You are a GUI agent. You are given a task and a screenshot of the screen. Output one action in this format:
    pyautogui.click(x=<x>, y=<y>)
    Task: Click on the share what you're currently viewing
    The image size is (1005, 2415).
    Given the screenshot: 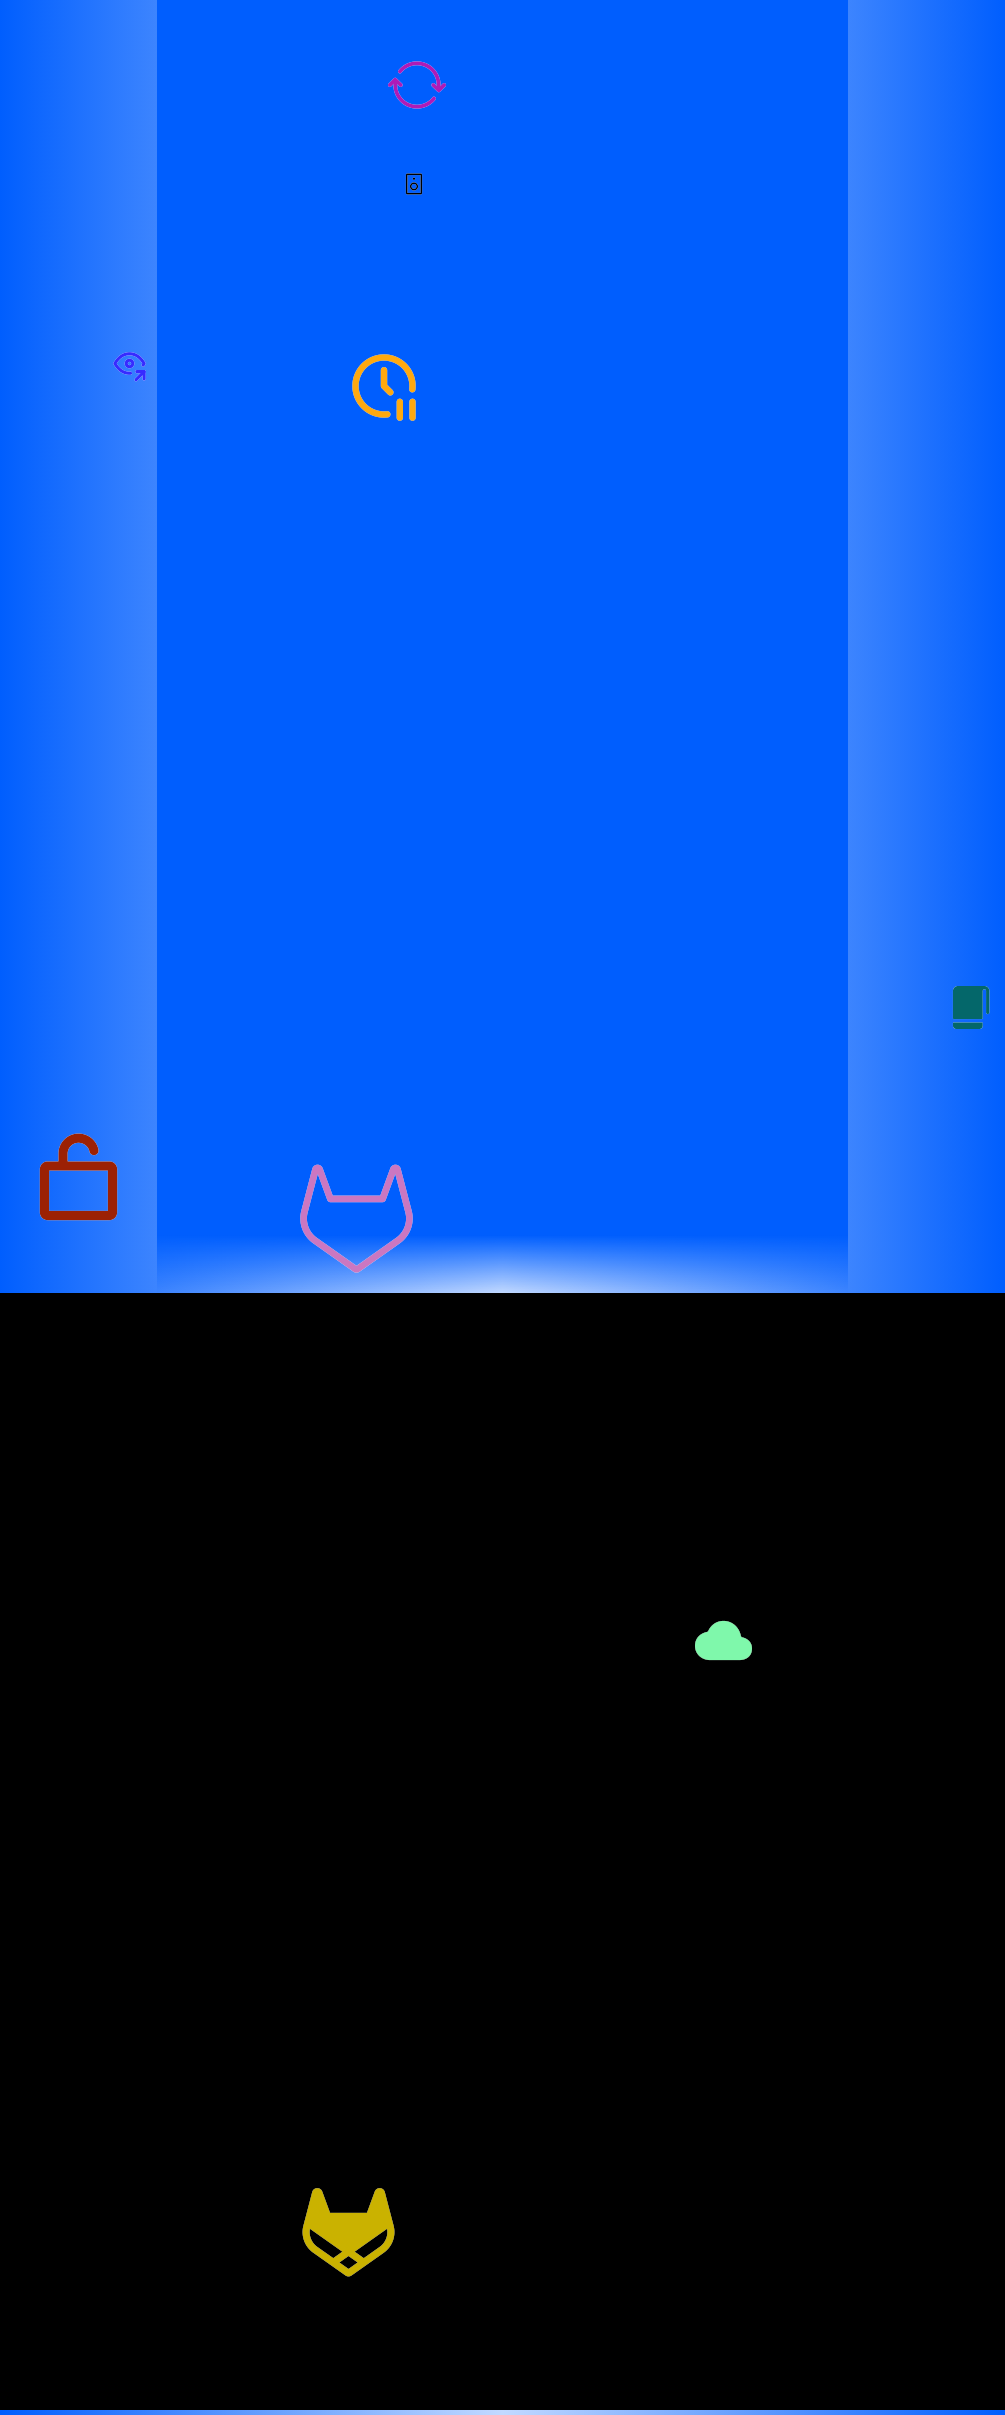 What is the action you would take?
    pyautogui.click(x=129, y=363)
    